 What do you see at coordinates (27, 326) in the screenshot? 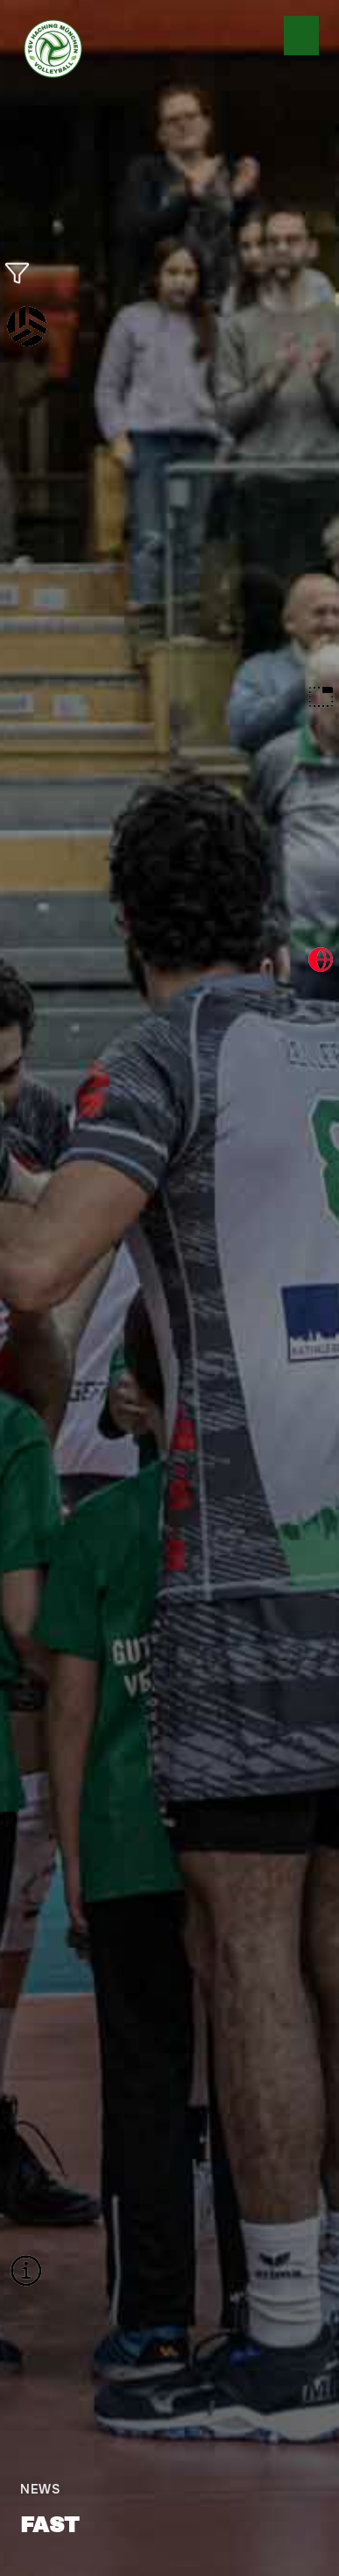
I see `access volleyball or sports content` at bounding box center [27, 326].